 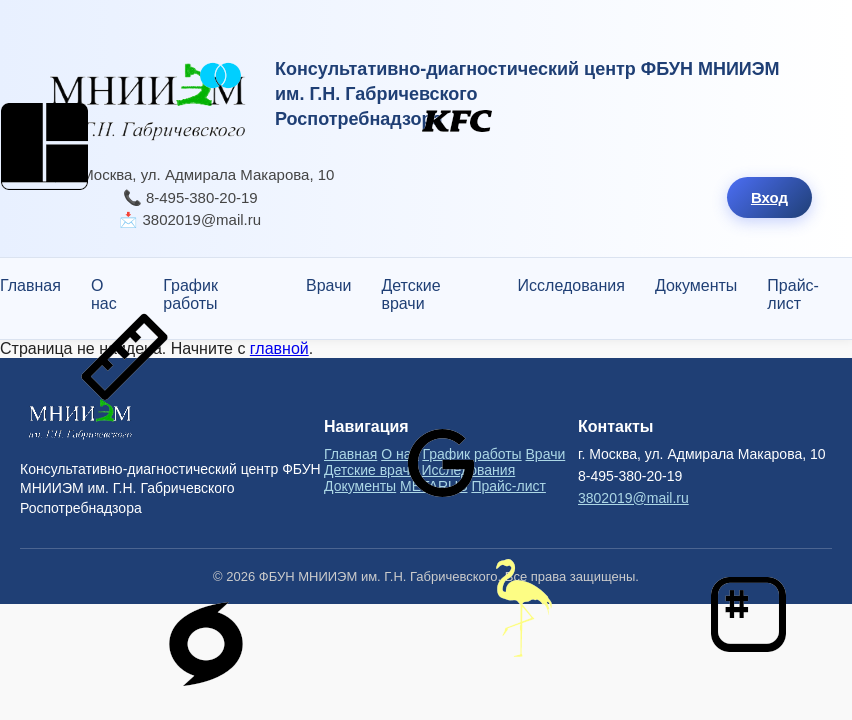 I want to click on access measurement or sizing tools, so click(x=124, y=354).